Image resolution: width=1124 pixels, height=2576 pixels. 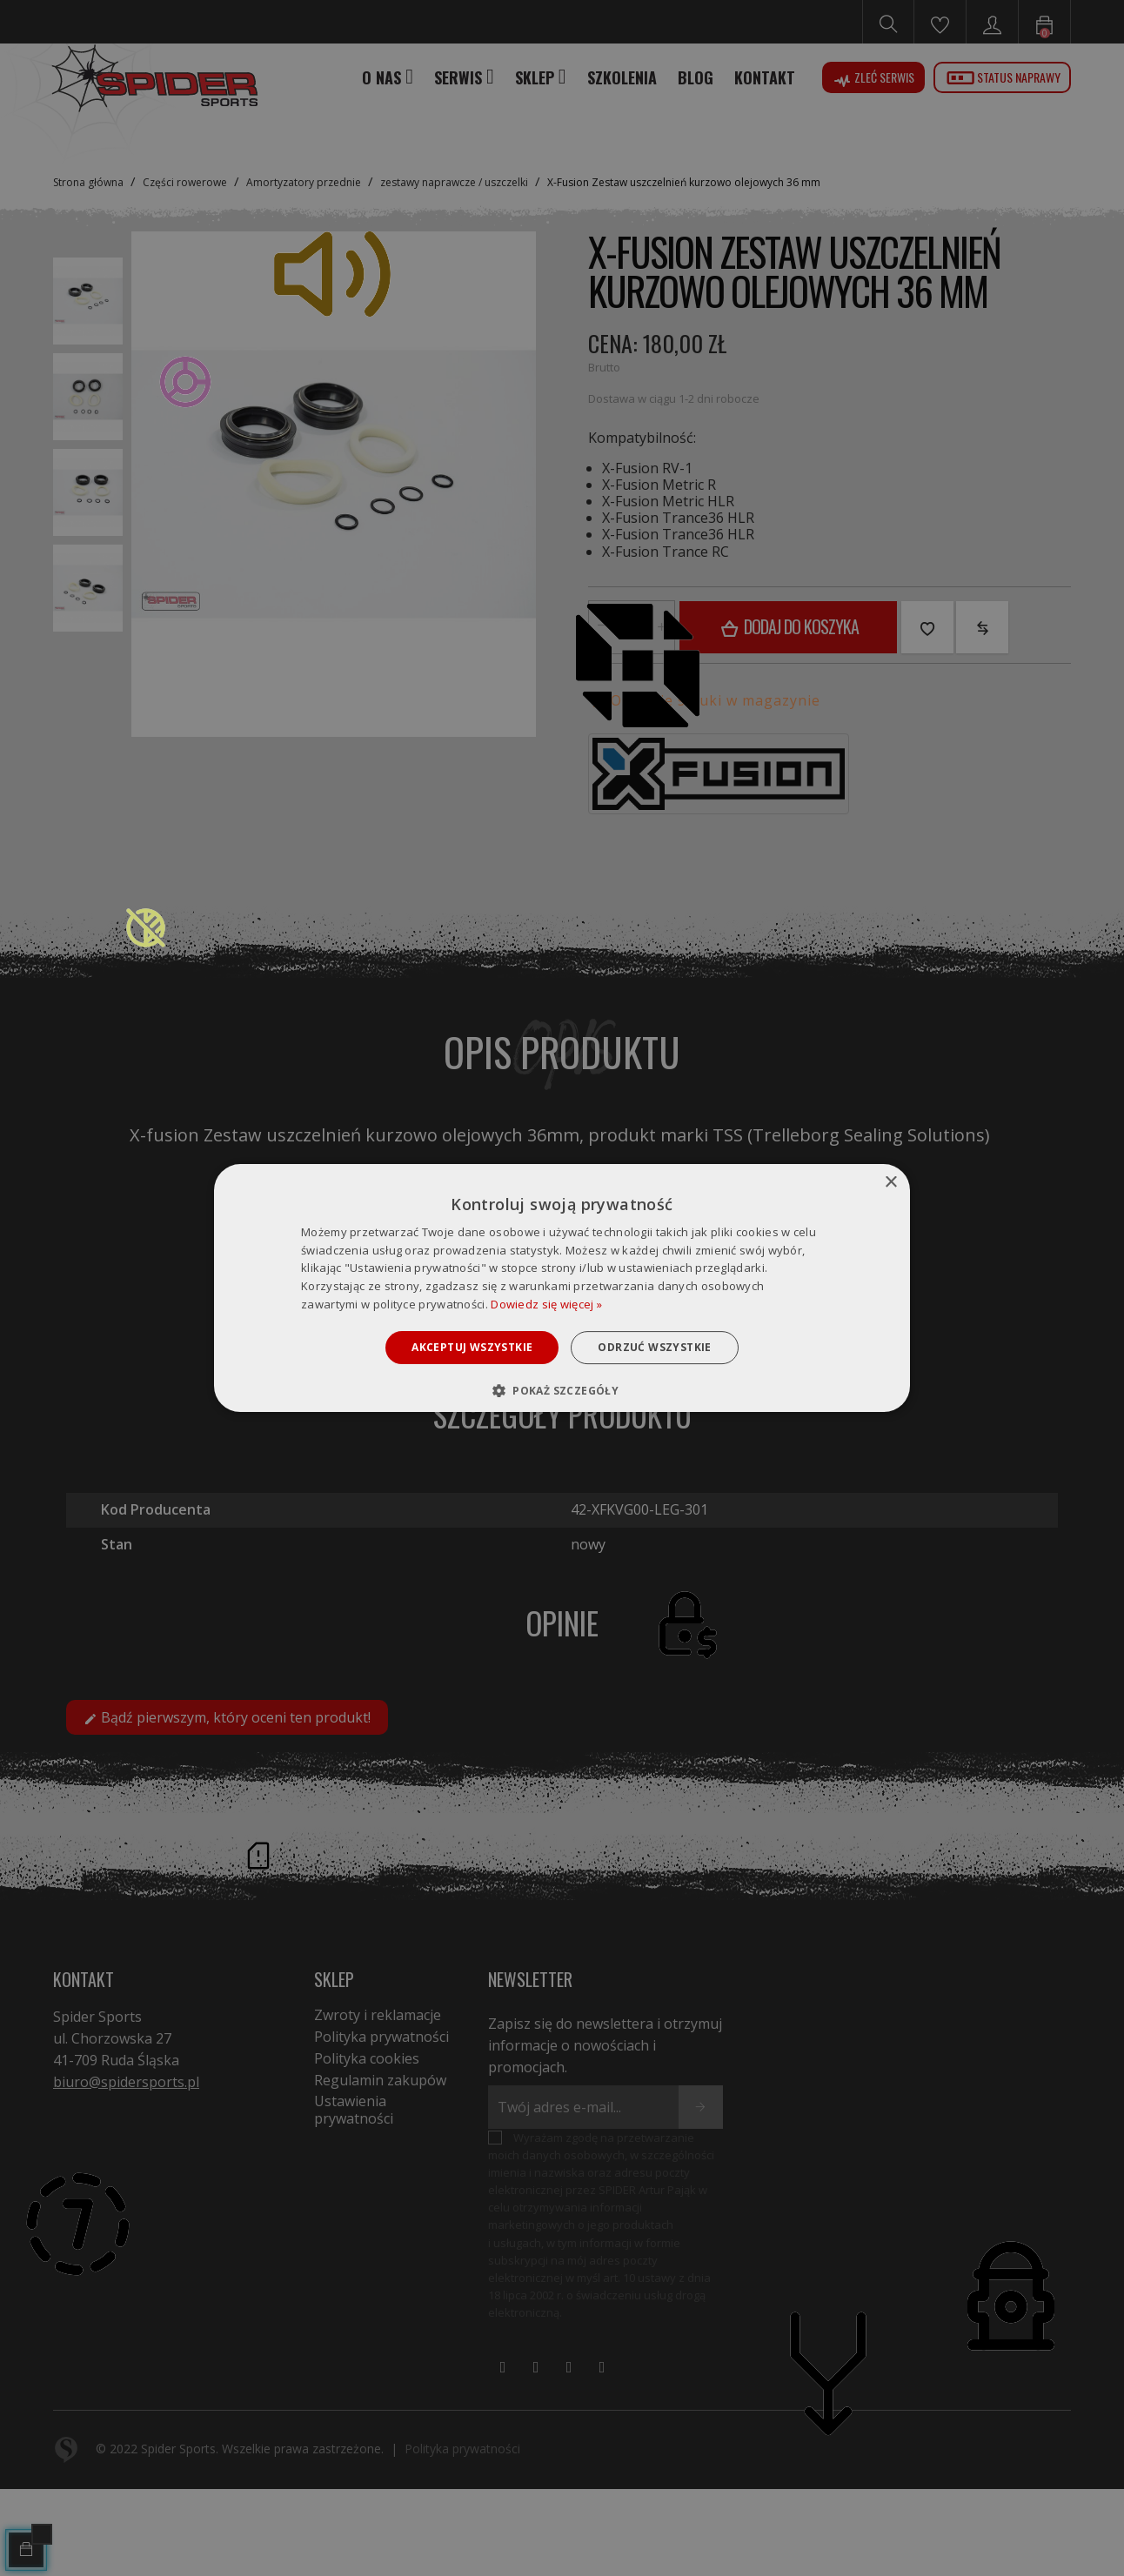 I want to click on adjust audio volume, so click(x=332, y=274).